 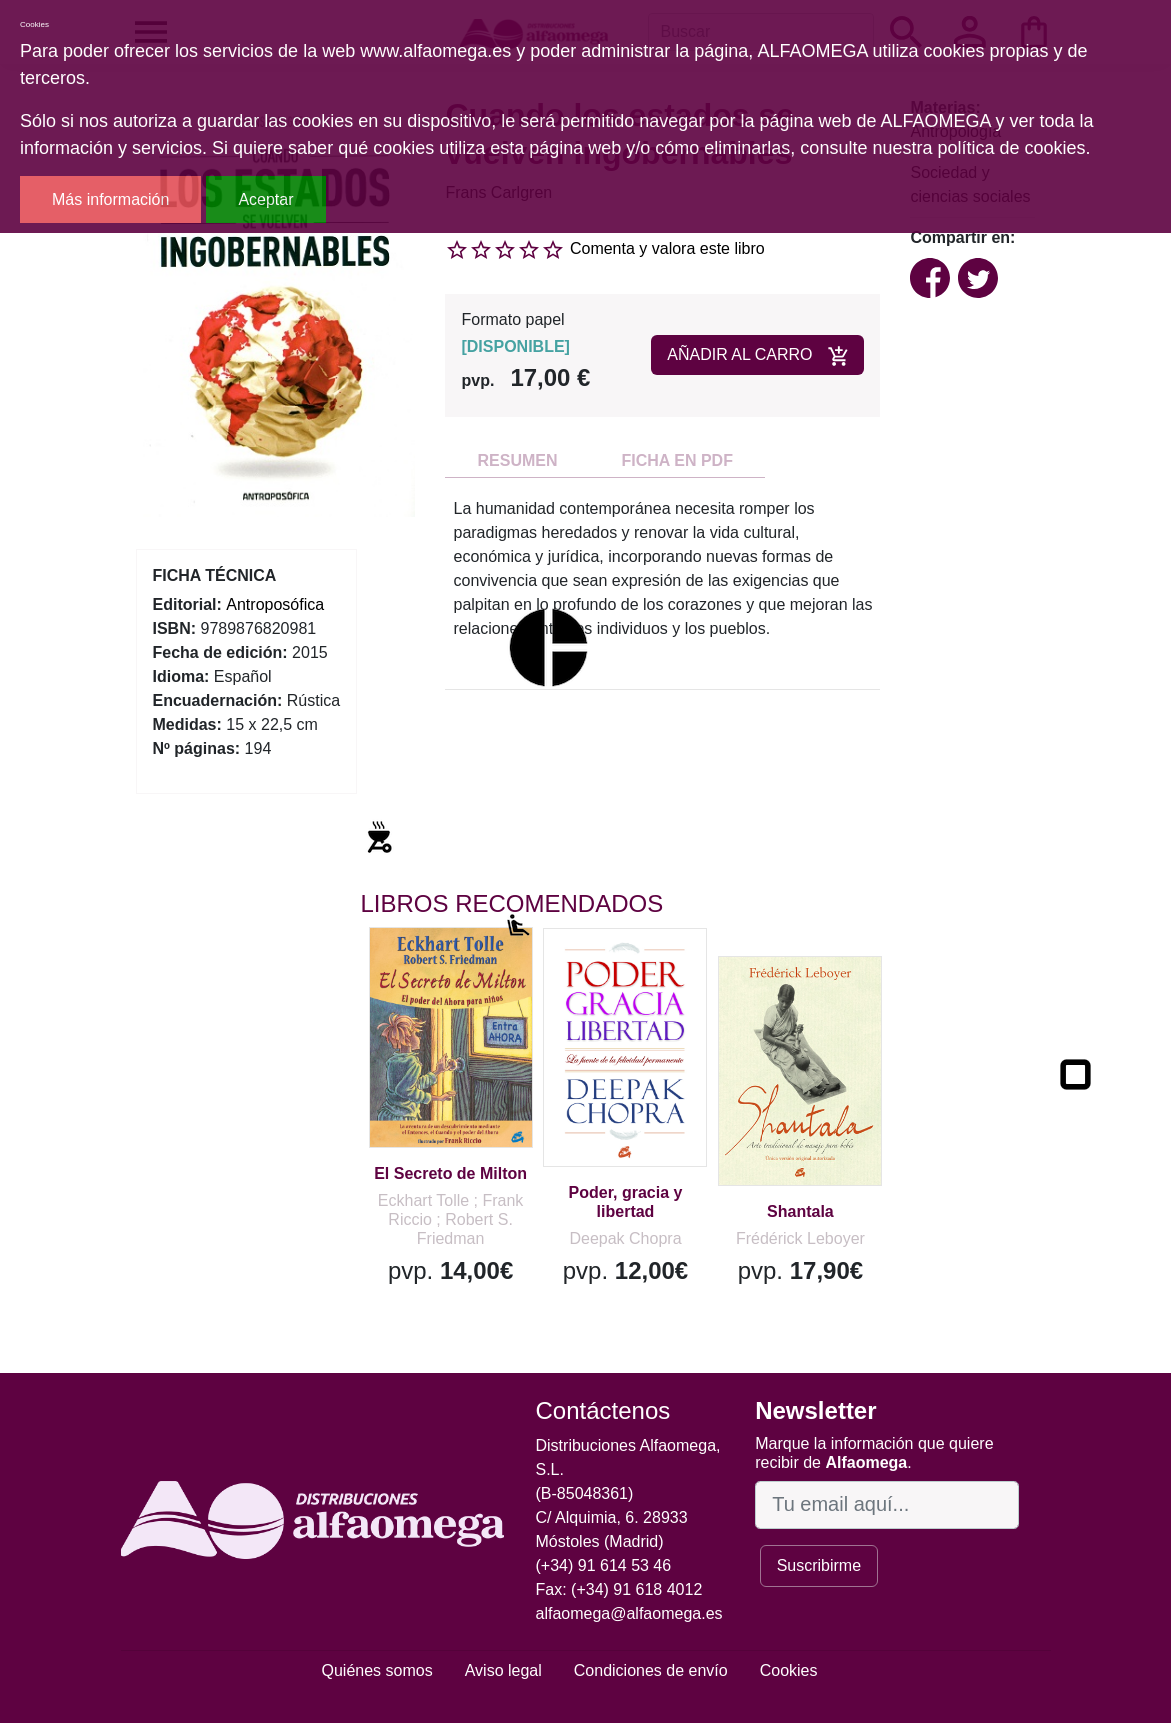 I want to click on stop media playback, so click(x=1075, y=1074).